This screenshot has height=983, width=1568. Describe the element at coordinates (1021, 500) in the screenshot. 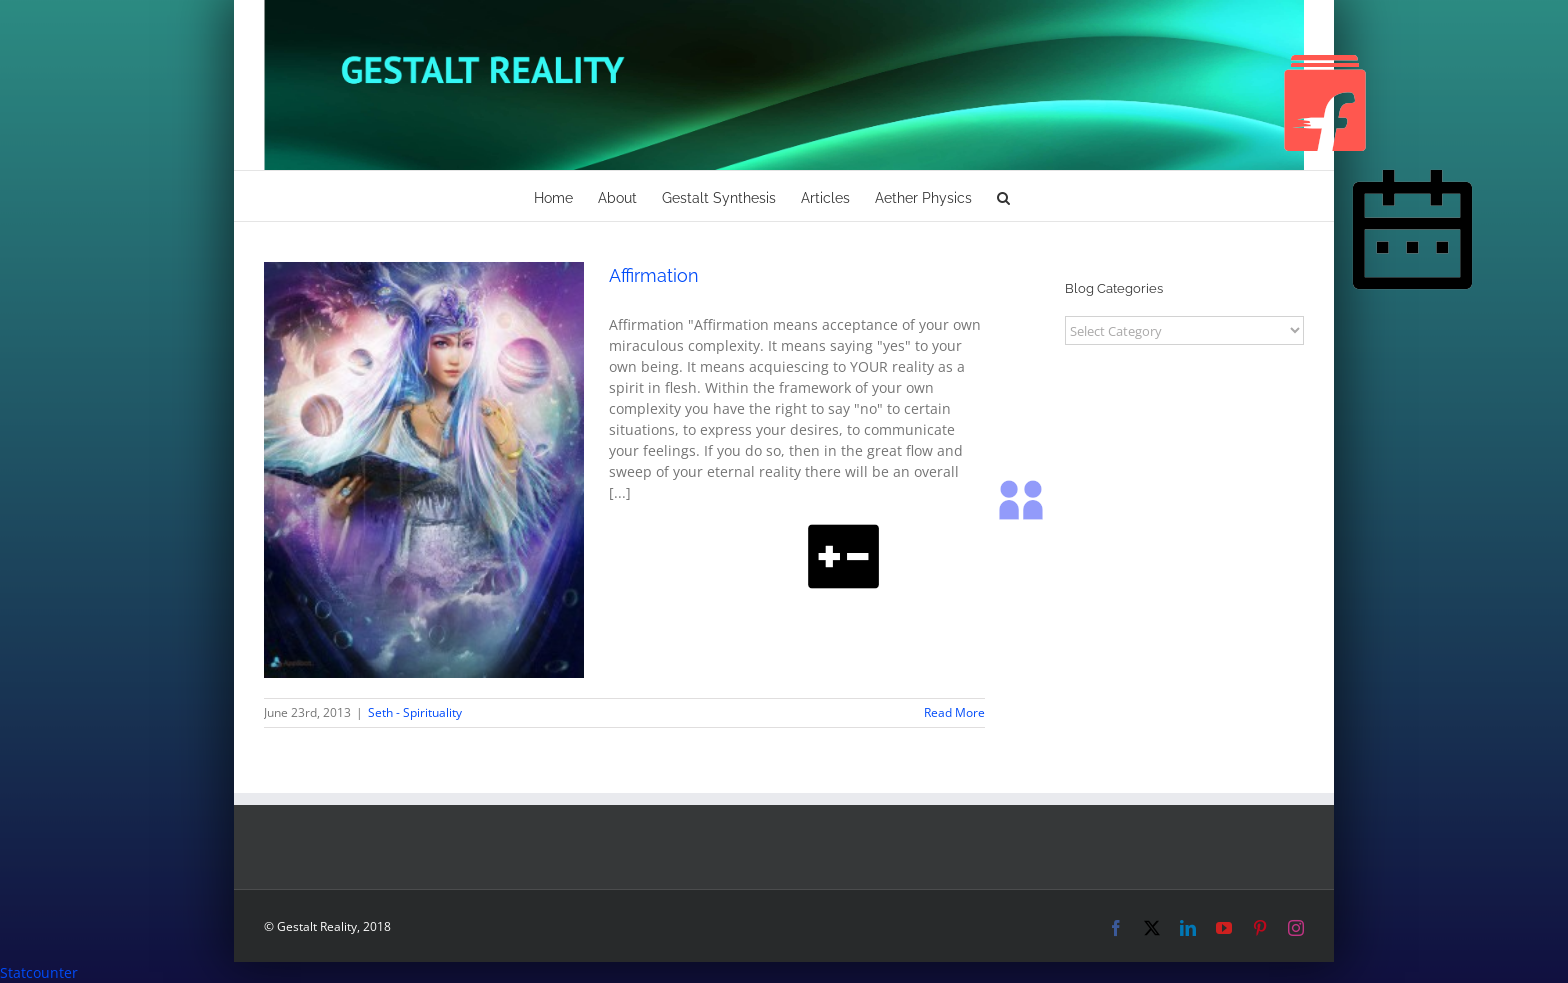

I see `view group members` at that location.